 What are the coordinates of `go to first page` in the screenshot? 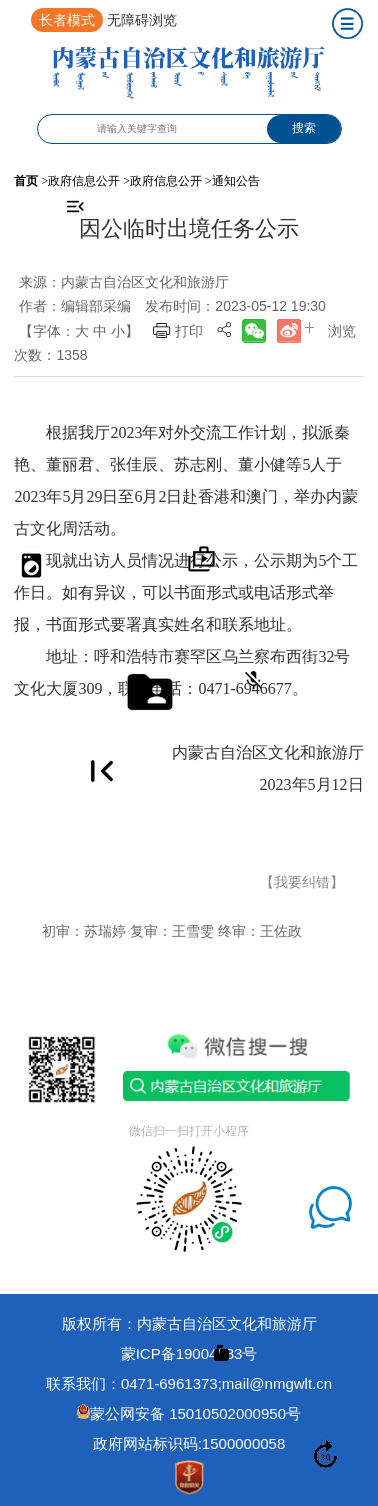 It's located at (102, 771).